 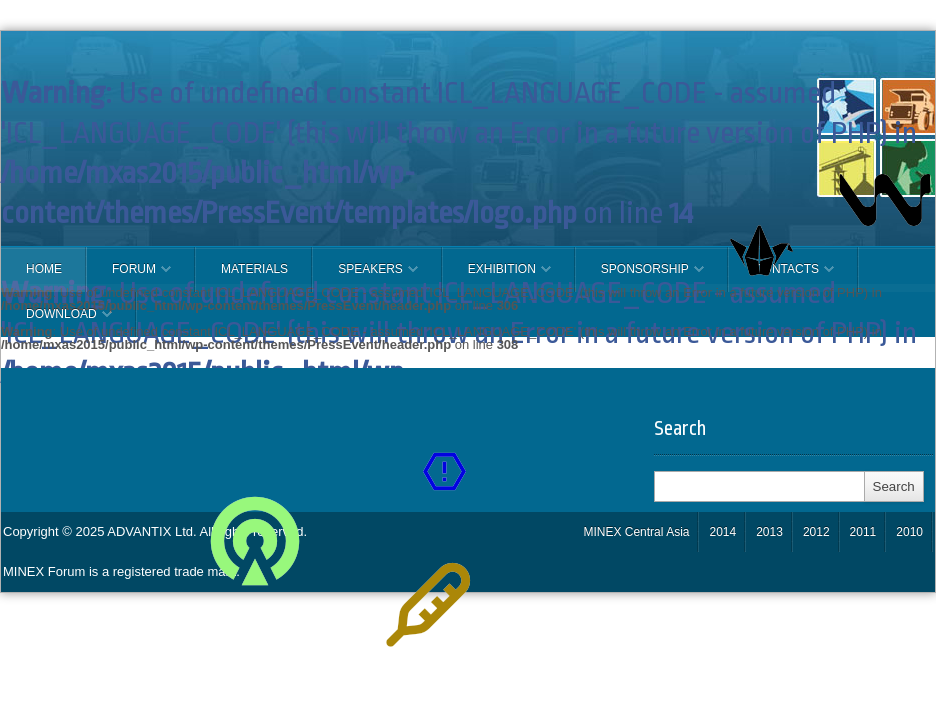 I want to click on check temperature or health readings, so click(x=427, y=605).